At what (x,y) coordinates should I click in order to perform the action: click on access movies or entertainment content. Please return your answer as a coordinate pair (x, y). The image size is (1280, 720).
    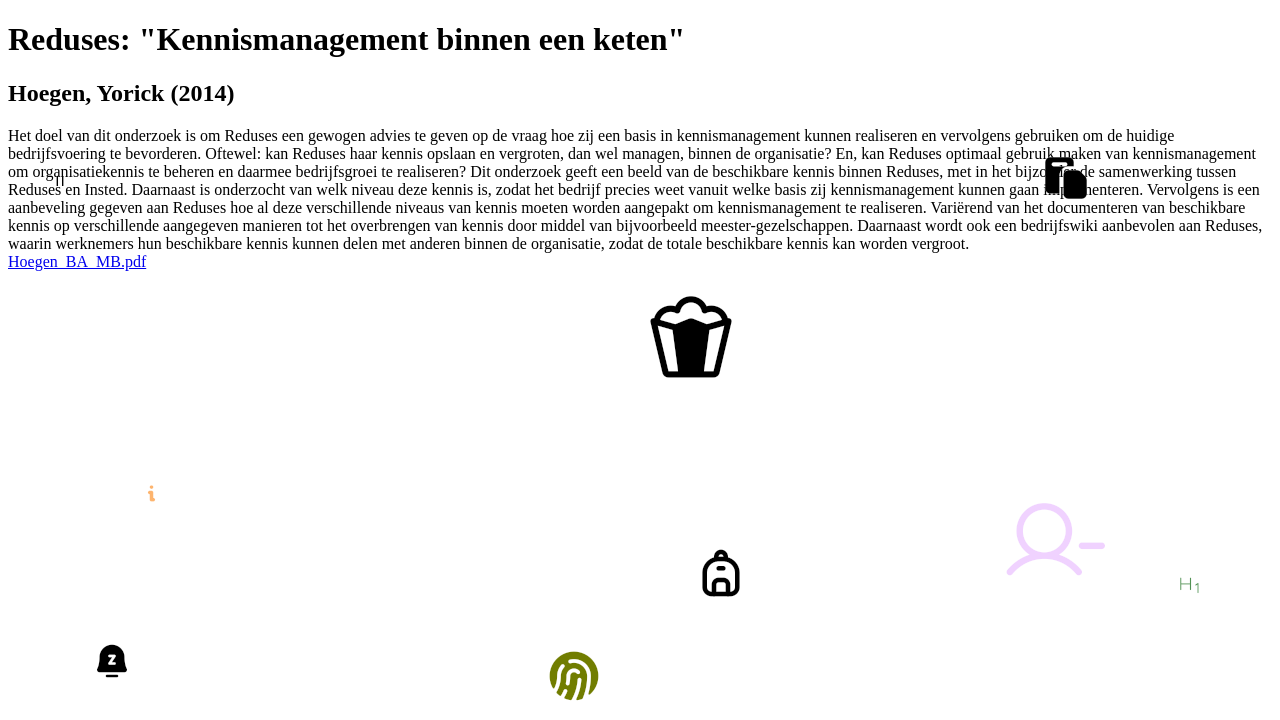
    Looking at the image, I should click on (691, 340).